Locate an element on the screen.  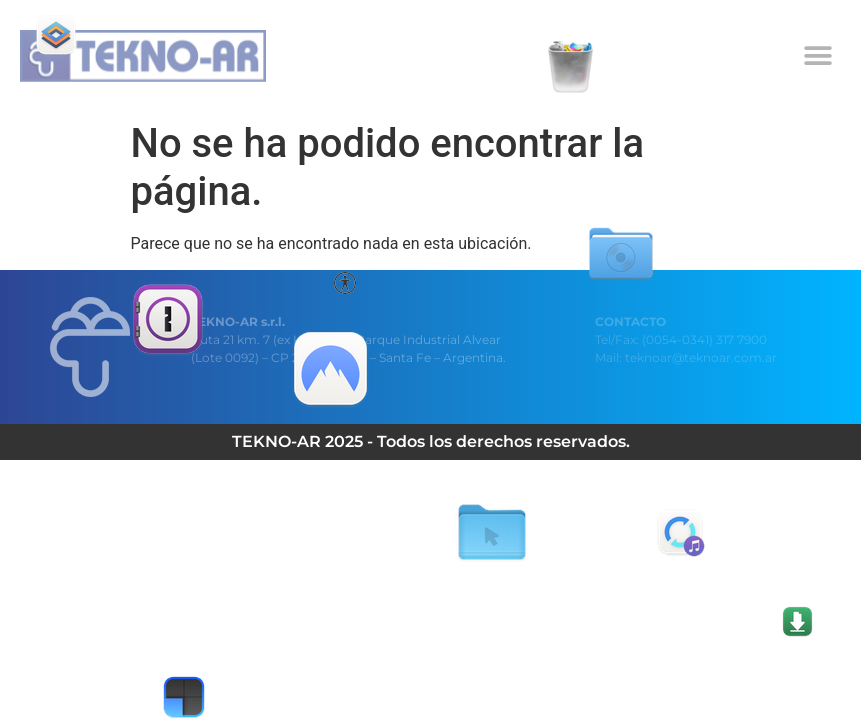
access accessibility settings is located at coordinates (345, 283).